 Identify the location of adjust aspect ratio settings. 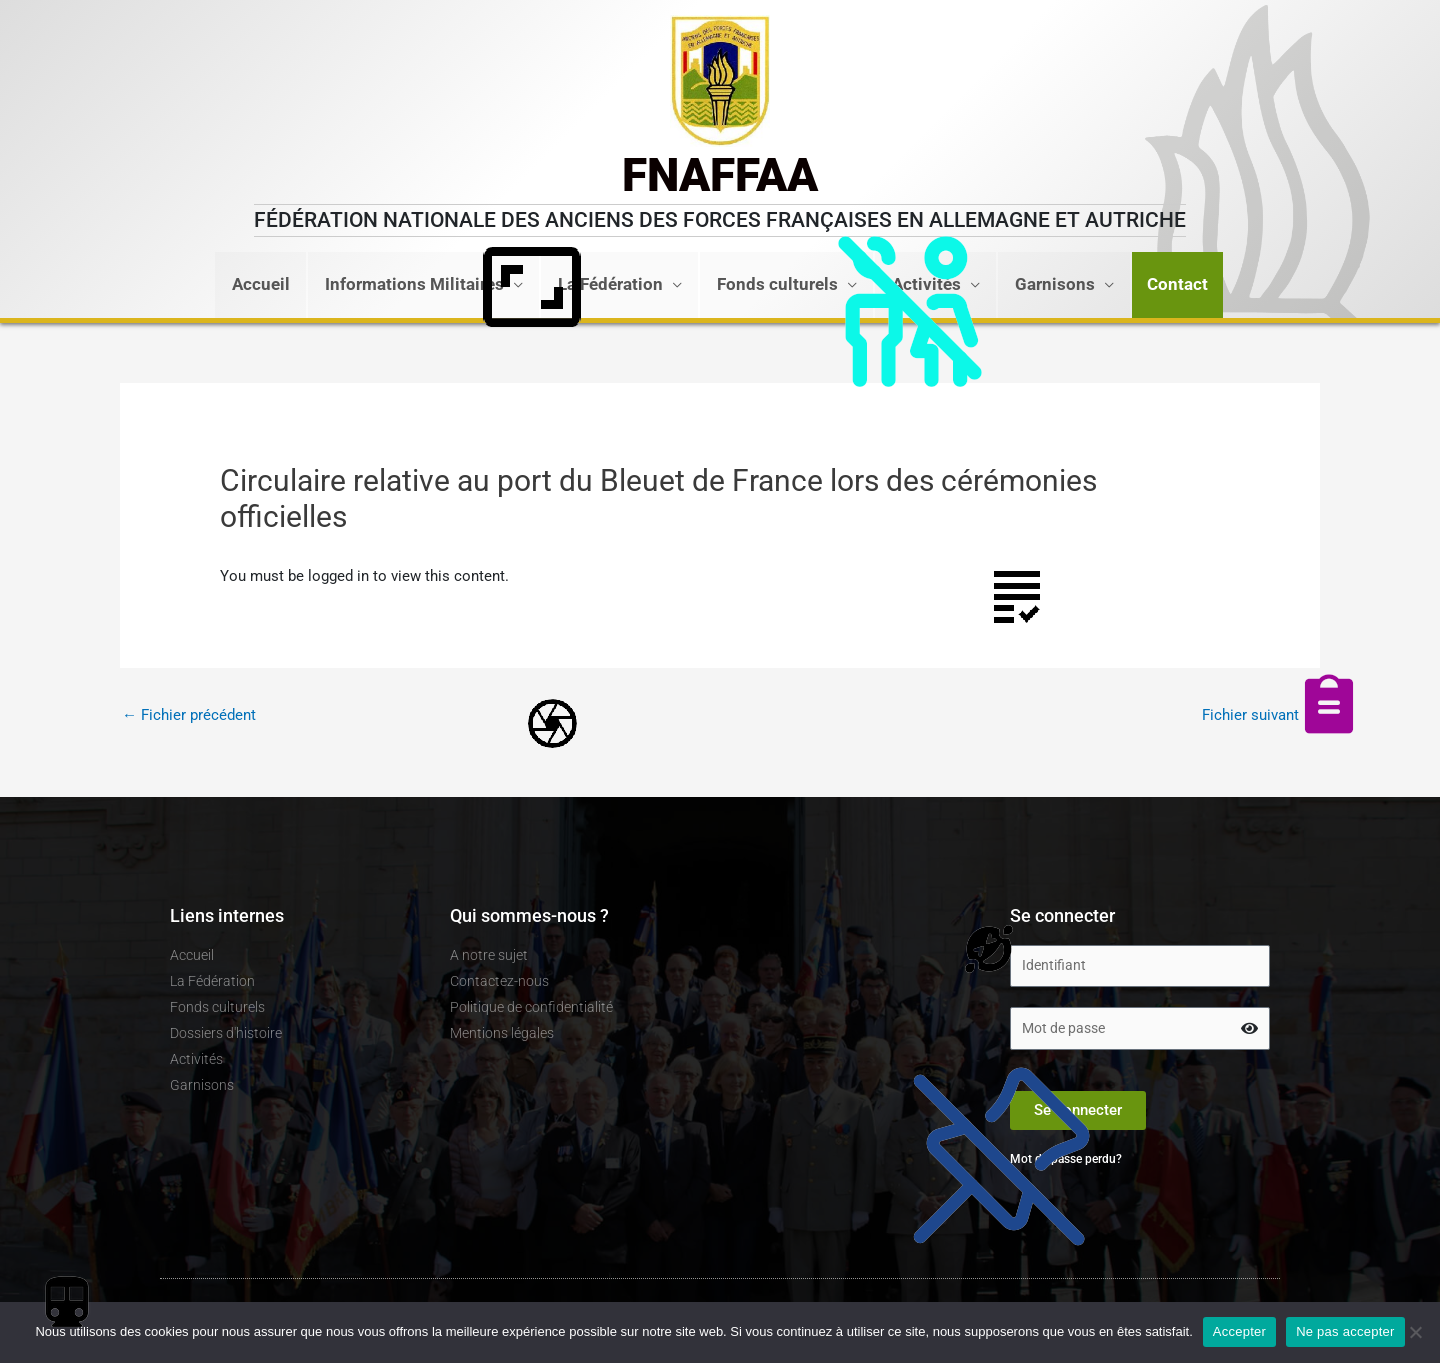
(532, 287).